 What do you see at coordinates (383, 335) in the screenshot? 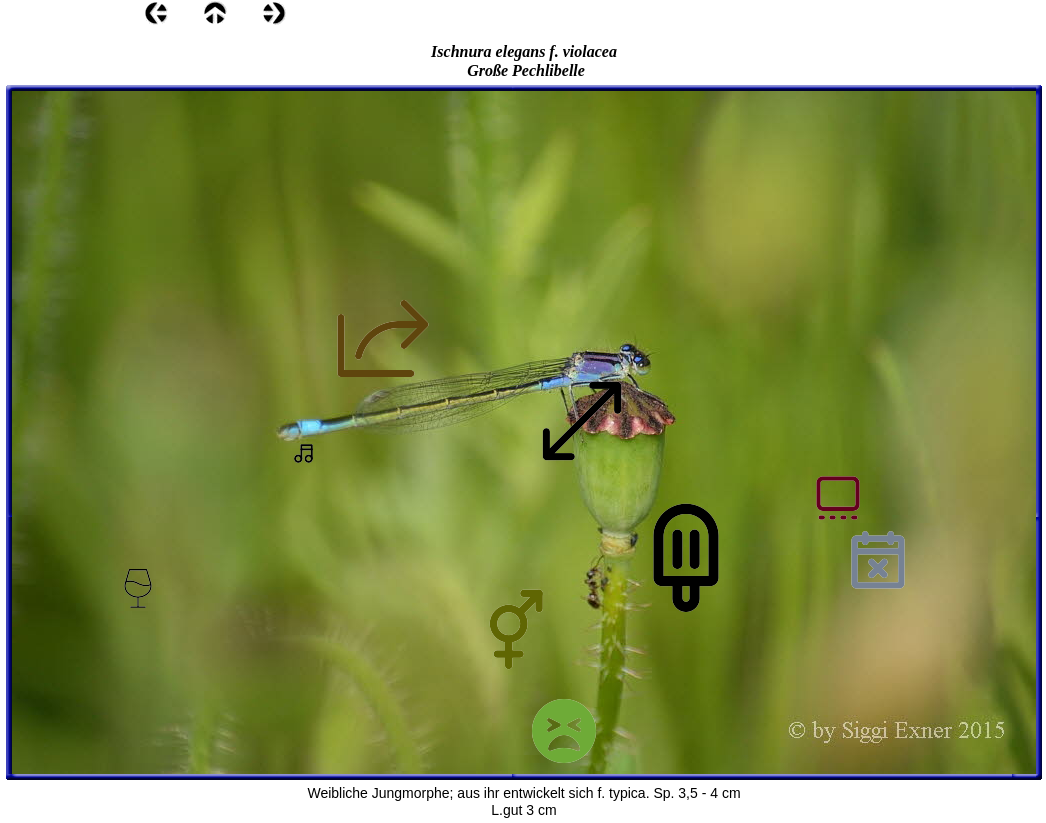
I see `share this content` at bounding box center [383, 335].